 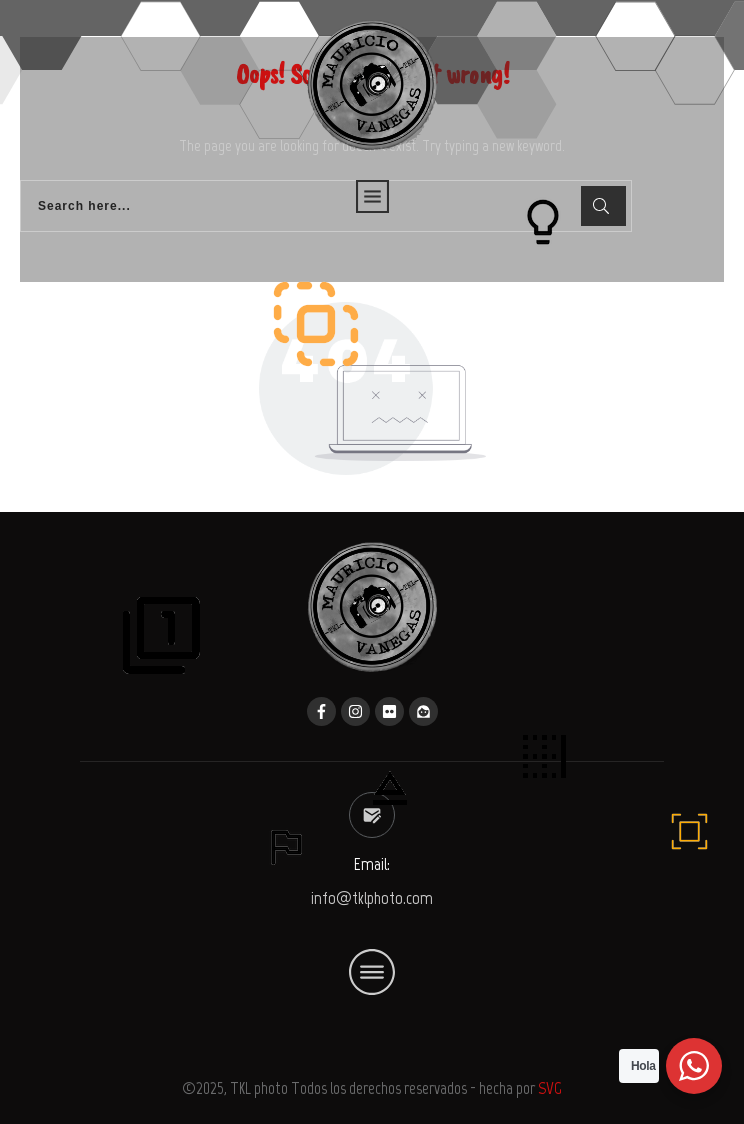 What do you see at coordinates (390, 788) in the screenshot?
I see `eject a disc or removable media` at bounding box center [390, 788].